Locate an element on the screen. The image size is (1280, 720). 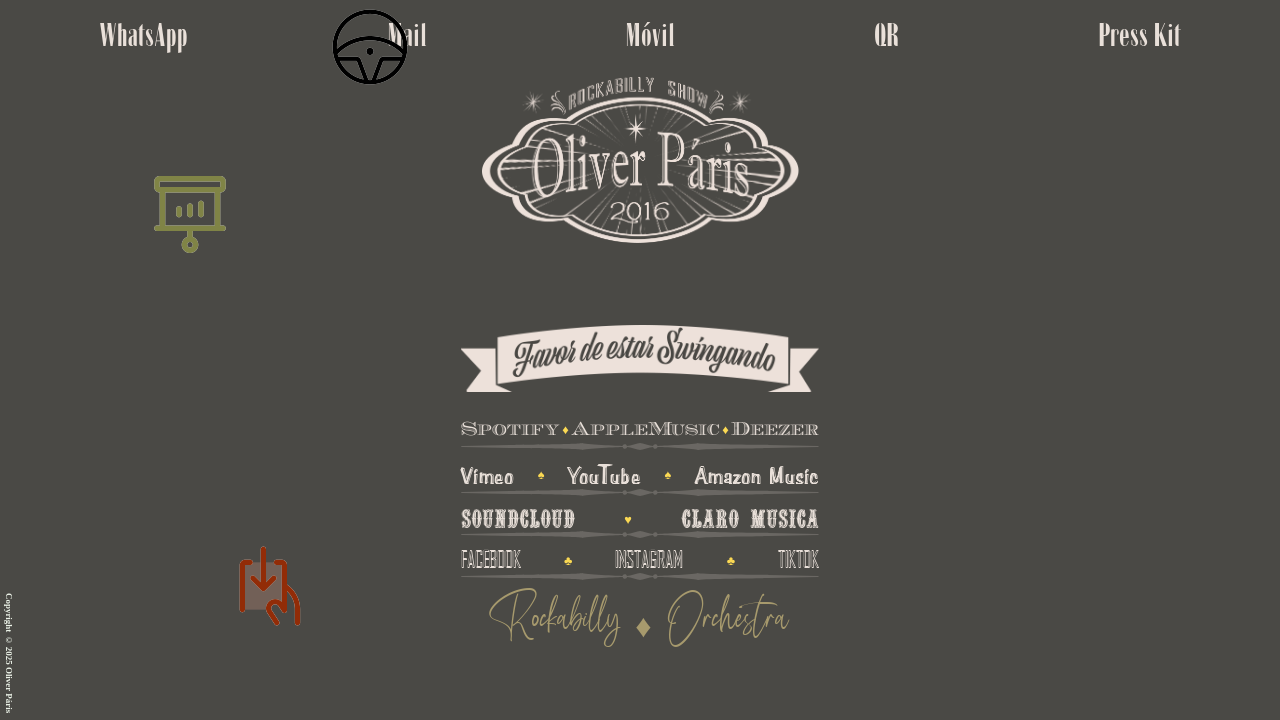
view presentation with data charts is located at coordinates (190, 209).